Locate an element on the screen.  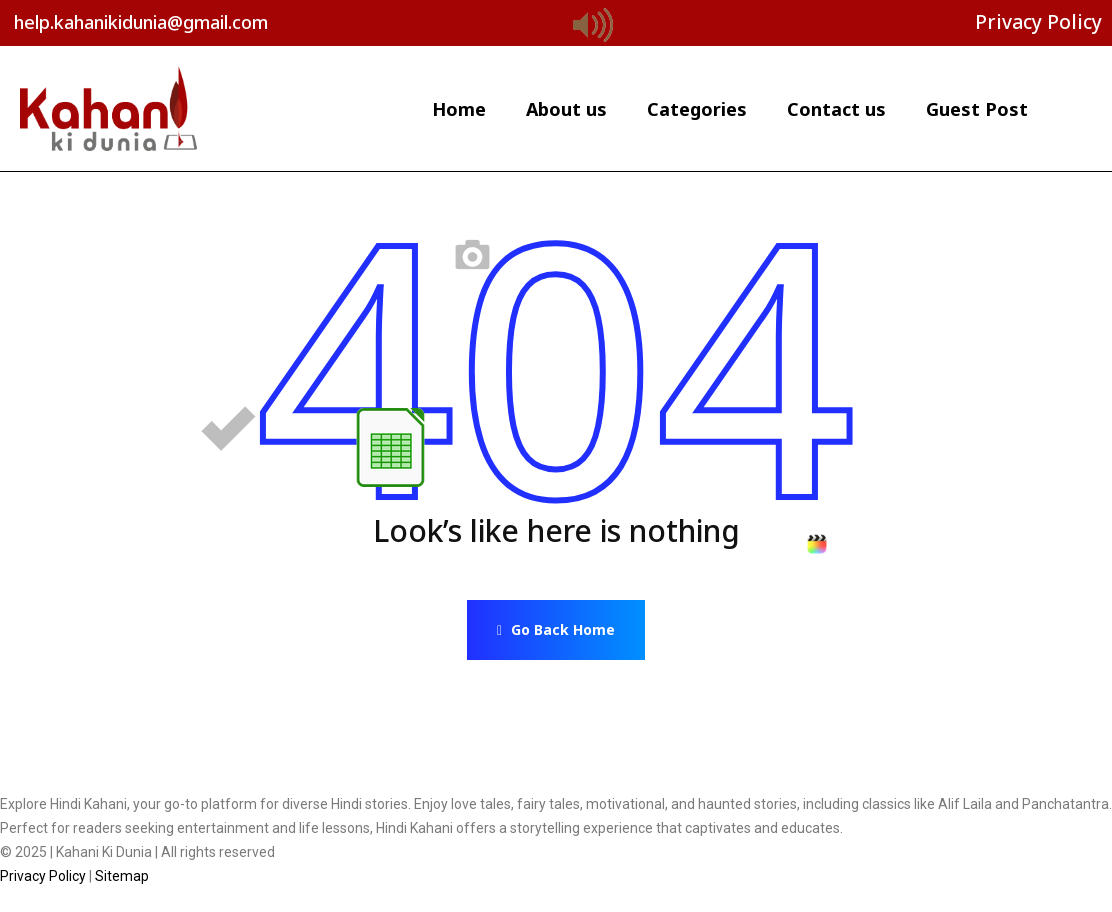
open a LibreOffice Calc spreadsheet file is located at coordinates (390, 447).